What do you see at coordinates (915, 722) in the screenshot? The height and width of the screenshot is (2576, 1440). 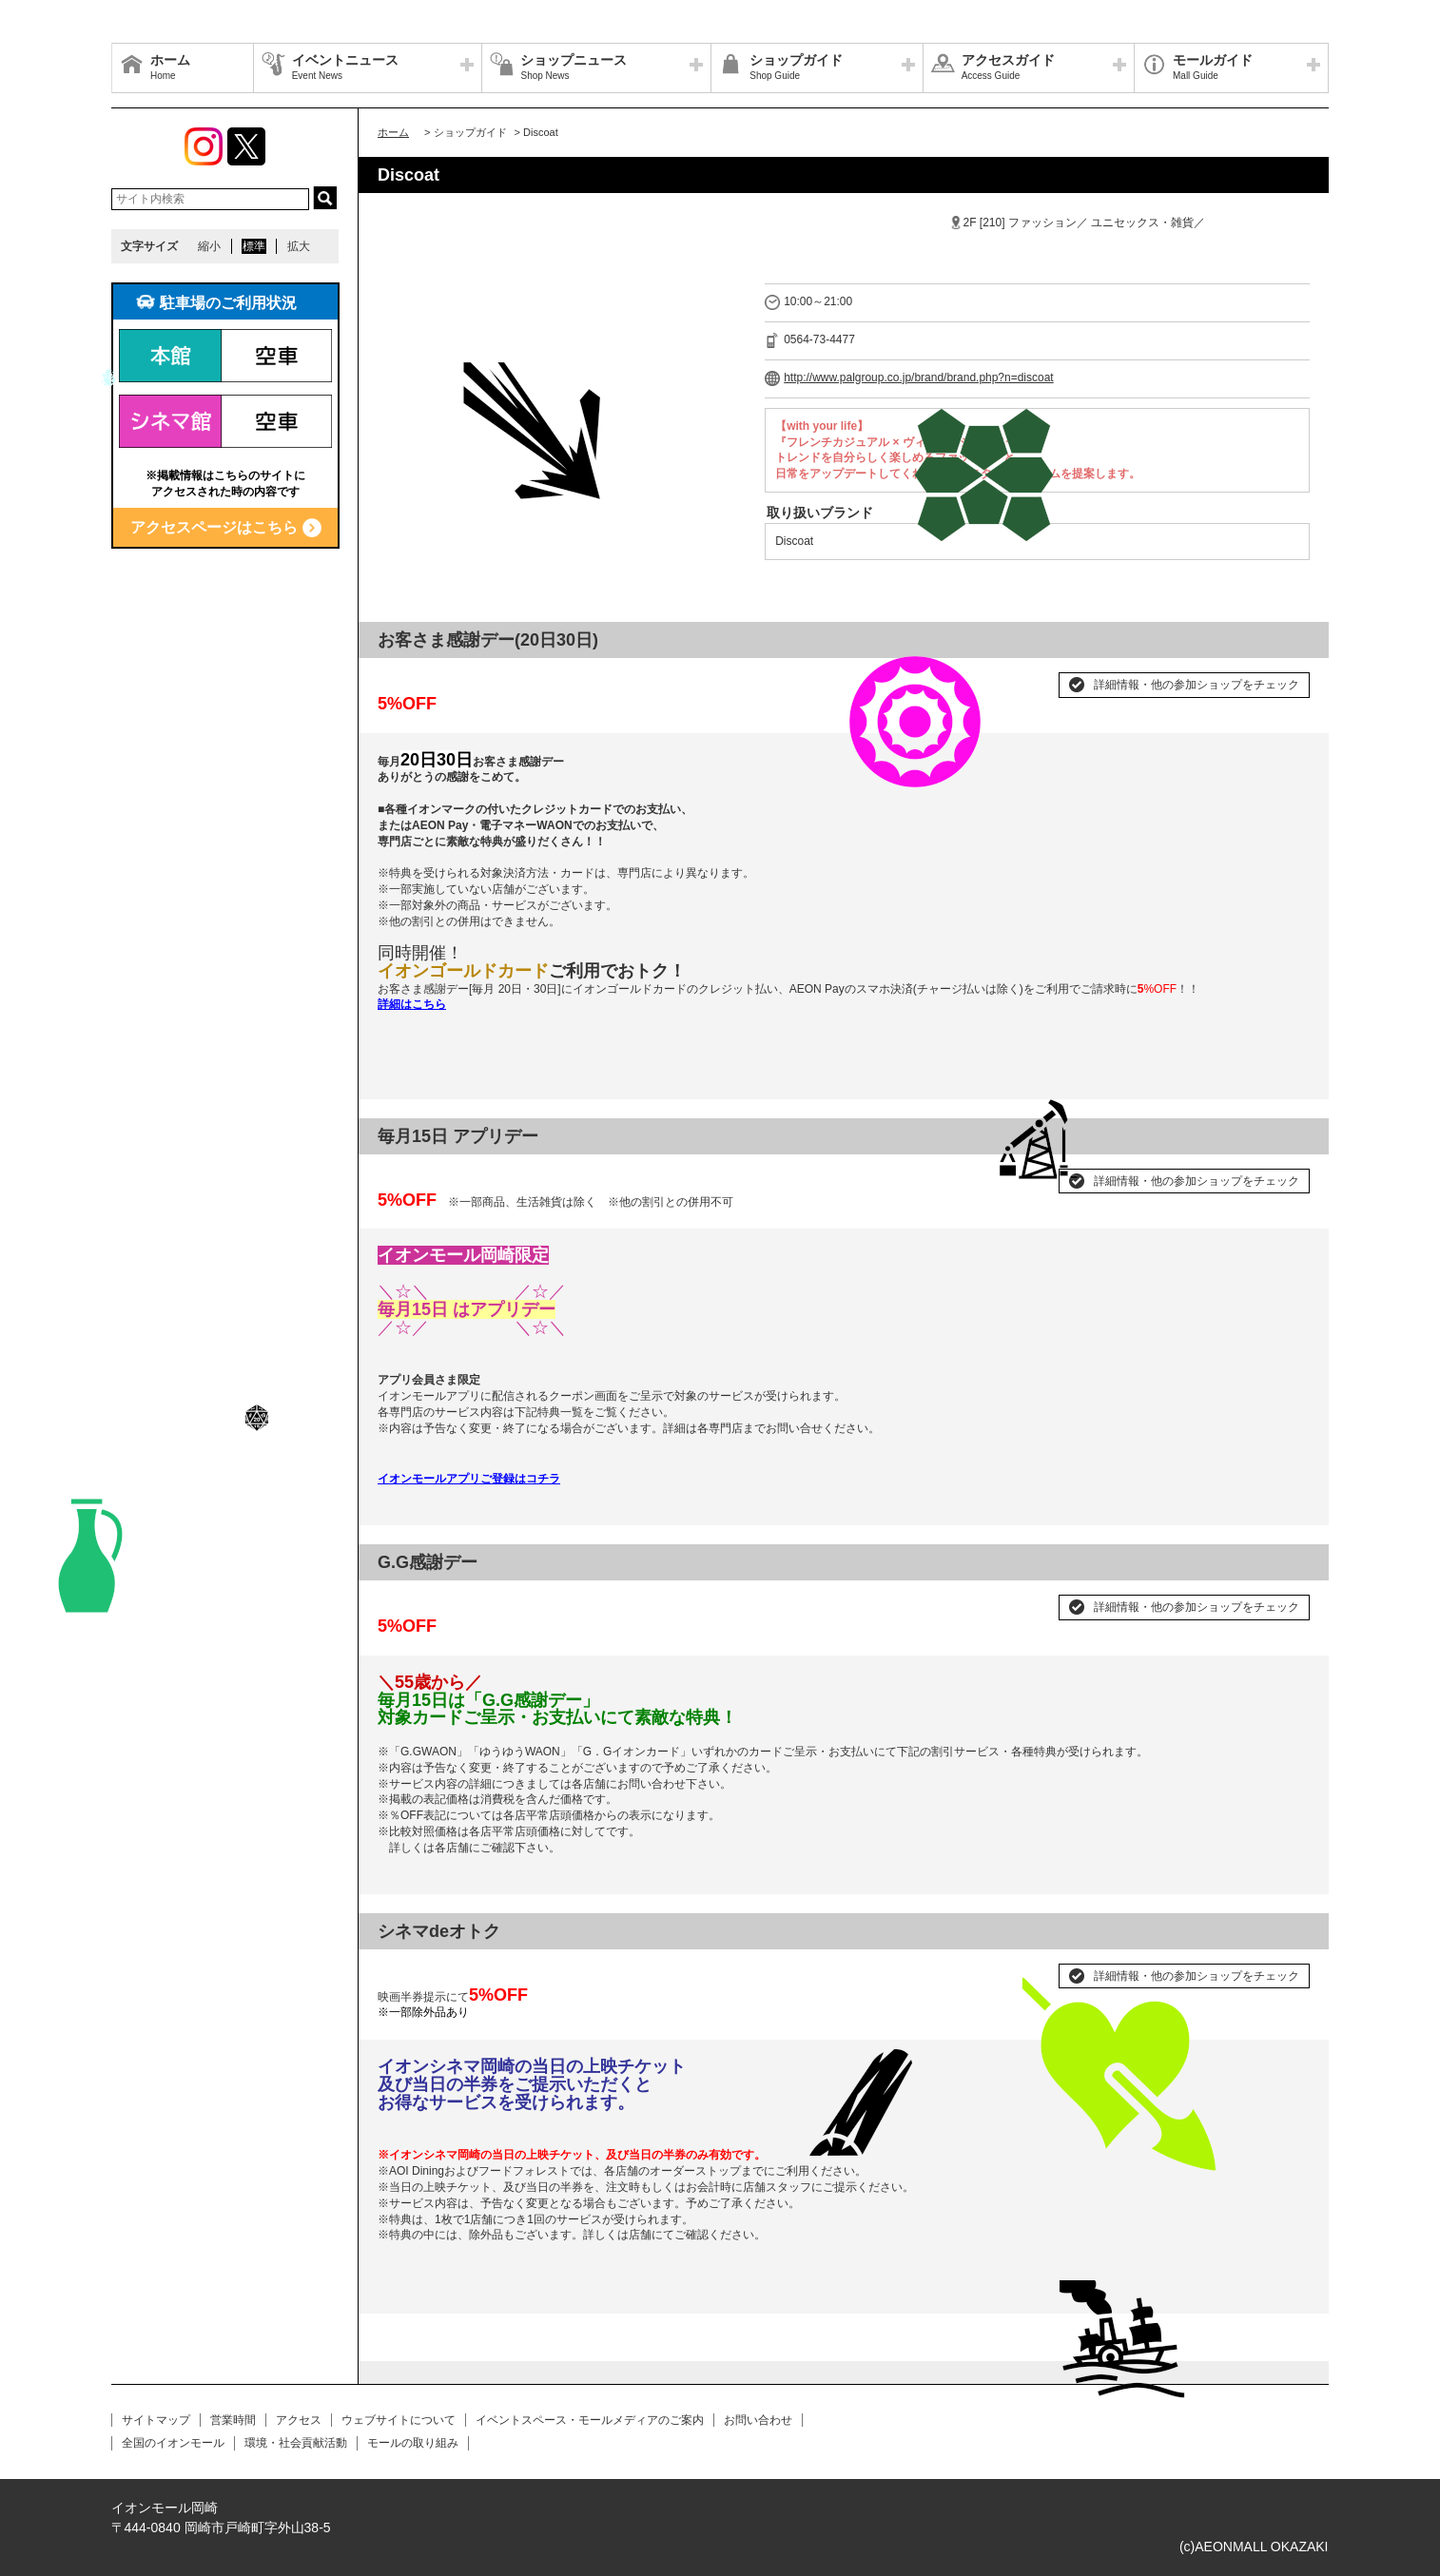 I see `settings or configuration gear icon` at bounding box center [915, 722].